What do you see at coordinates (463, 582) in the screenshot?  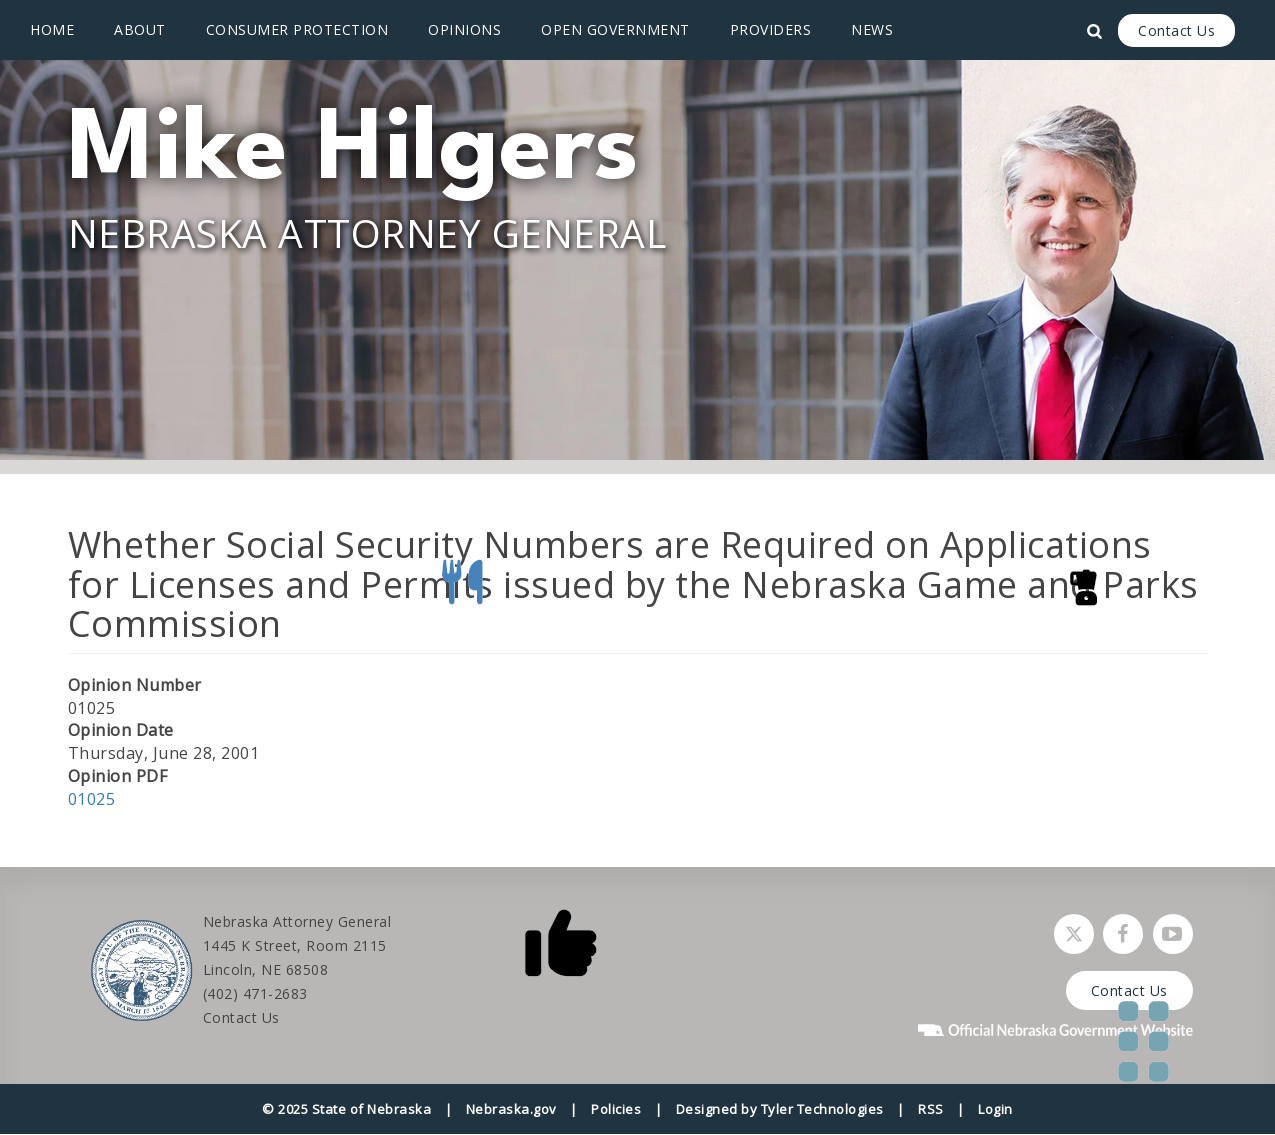 I see `access food and dining options` at bounding box center [463, 582].